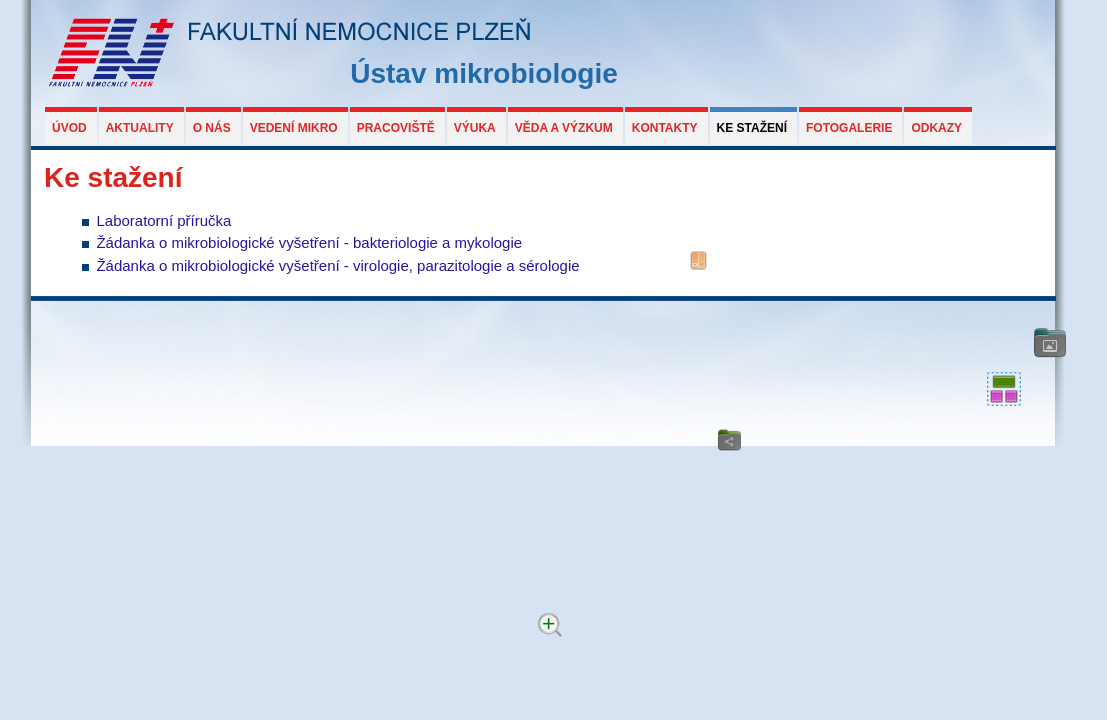 The height and width of the screenshot is (720, 1107). What do you see at coordinates (550, 625) in the screenshot?
I see `zoom in on content or image` at bounding box center [550, 625].